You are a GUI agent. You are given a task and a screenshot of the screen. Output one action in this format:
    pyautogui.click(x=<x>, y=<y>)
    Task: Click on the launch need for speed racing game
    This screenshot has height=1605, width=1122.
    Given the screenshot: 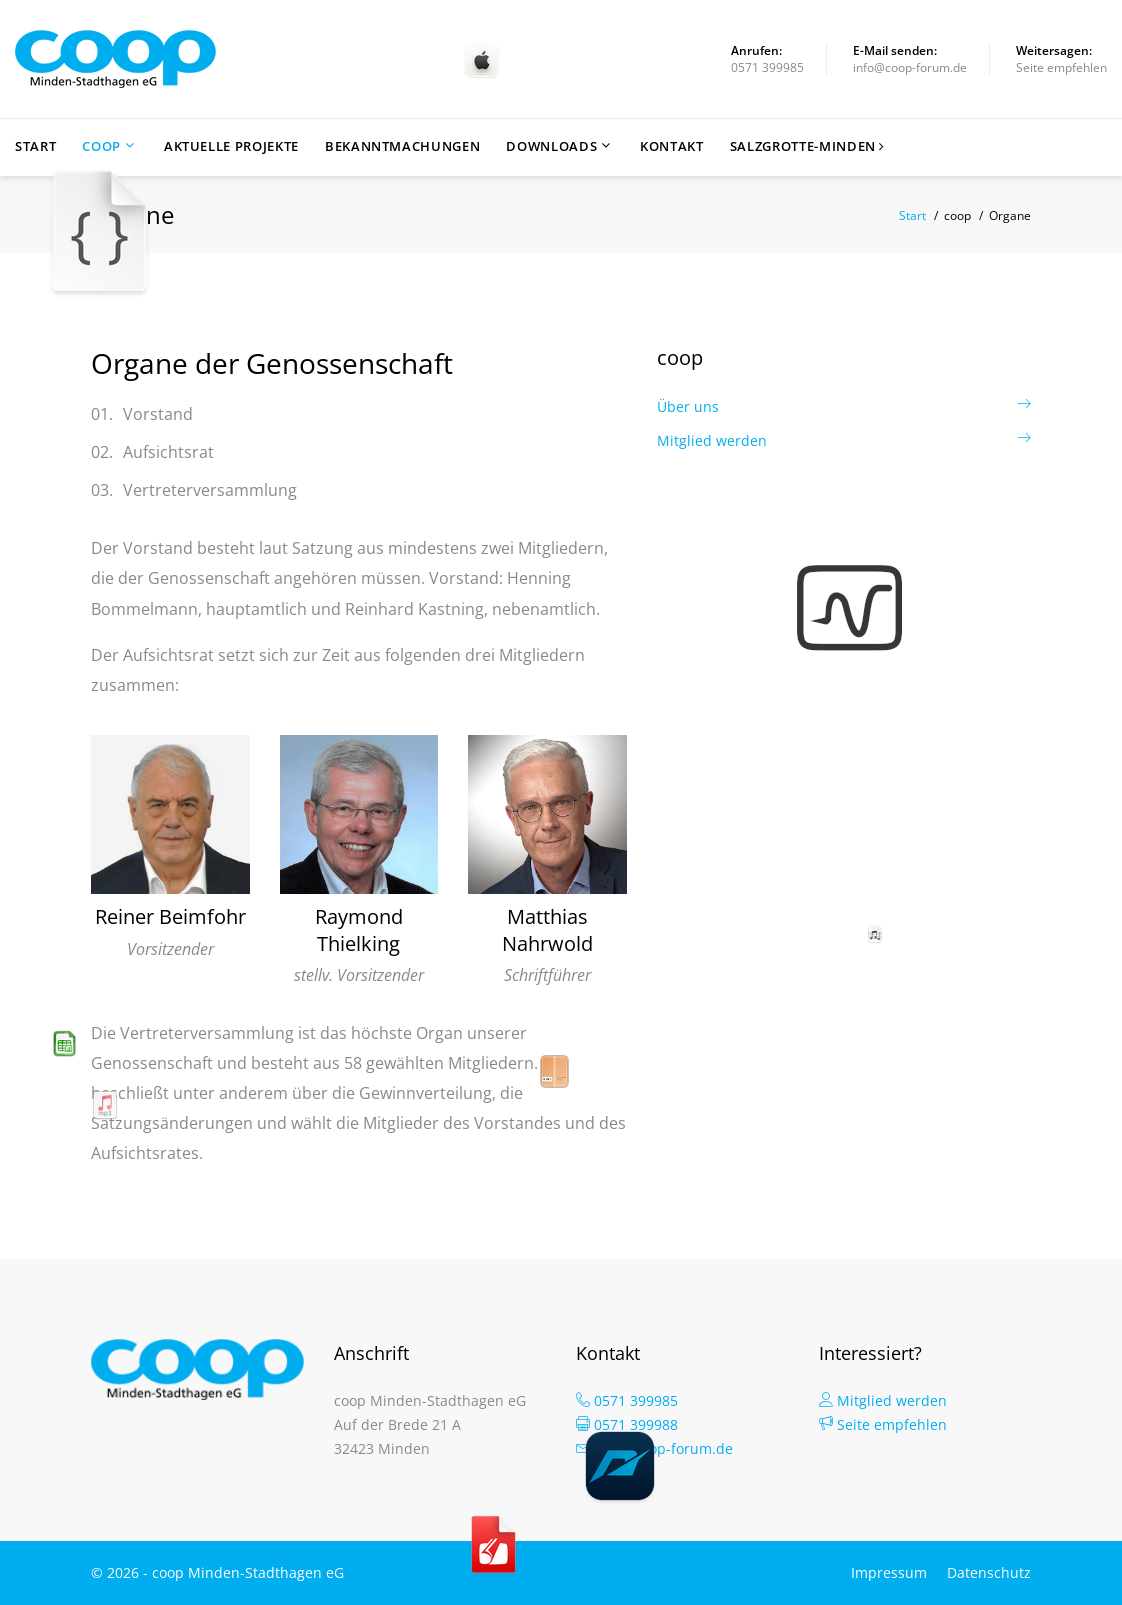 What is the action you would take?
    pyautogui.click(x=620, y=1466)
    